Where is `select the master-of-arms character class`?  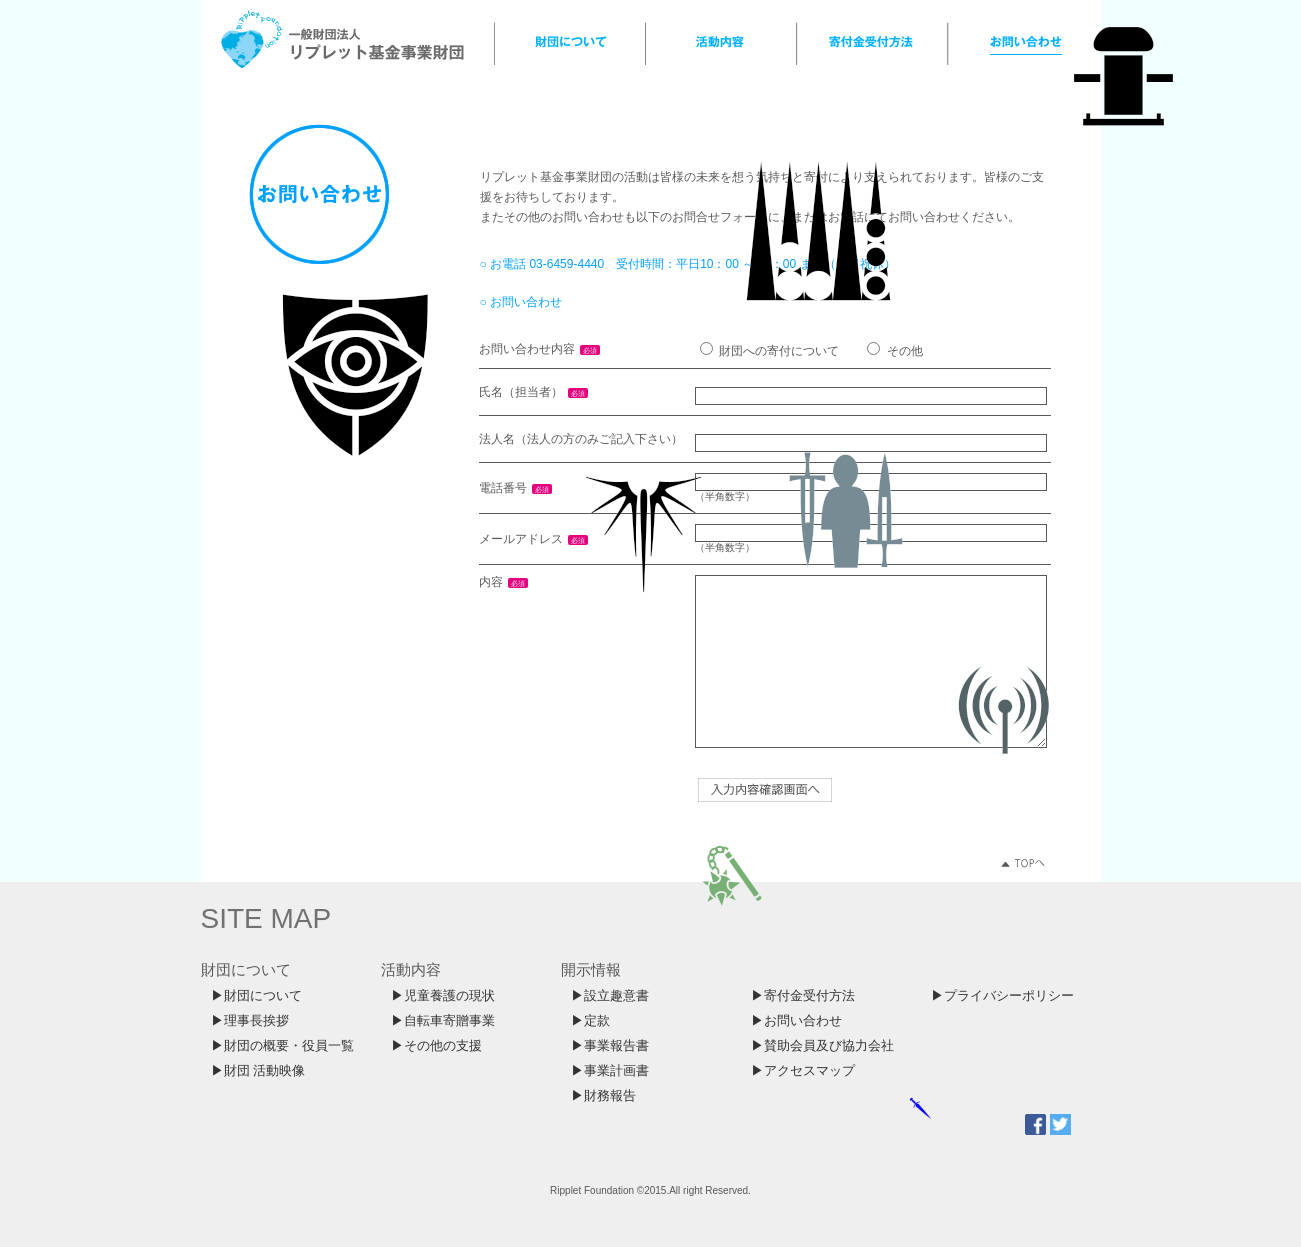 select the master-of-arms character class is located at coordinates (844, 510).